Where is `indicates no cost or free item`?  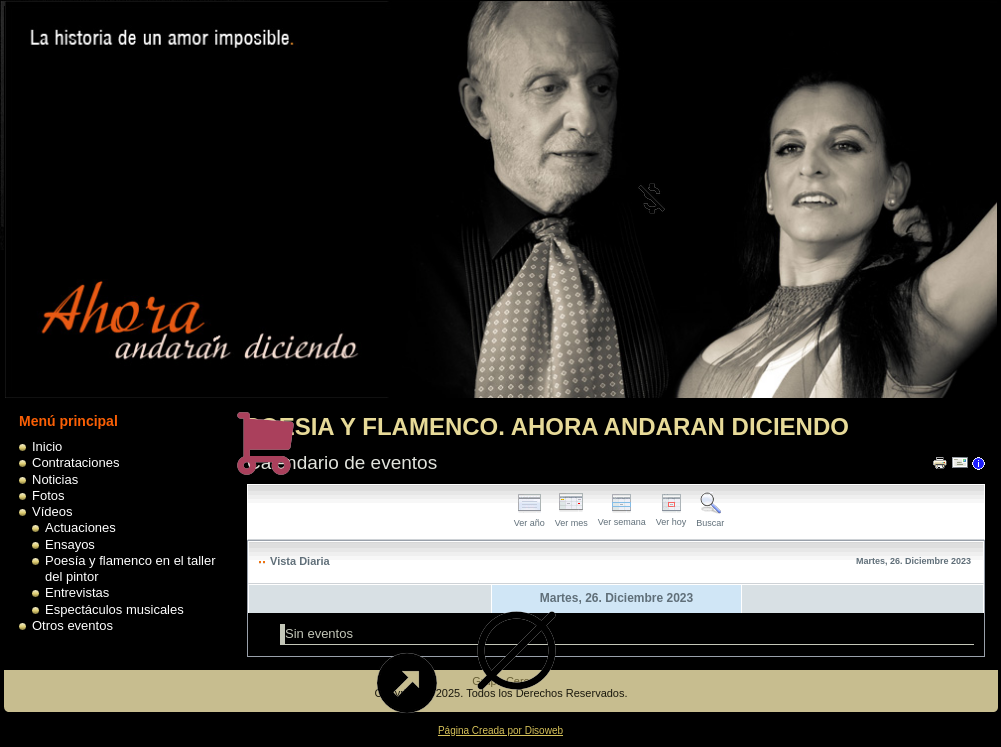 indicates no cost or free item is located at coordinates (651, 198).